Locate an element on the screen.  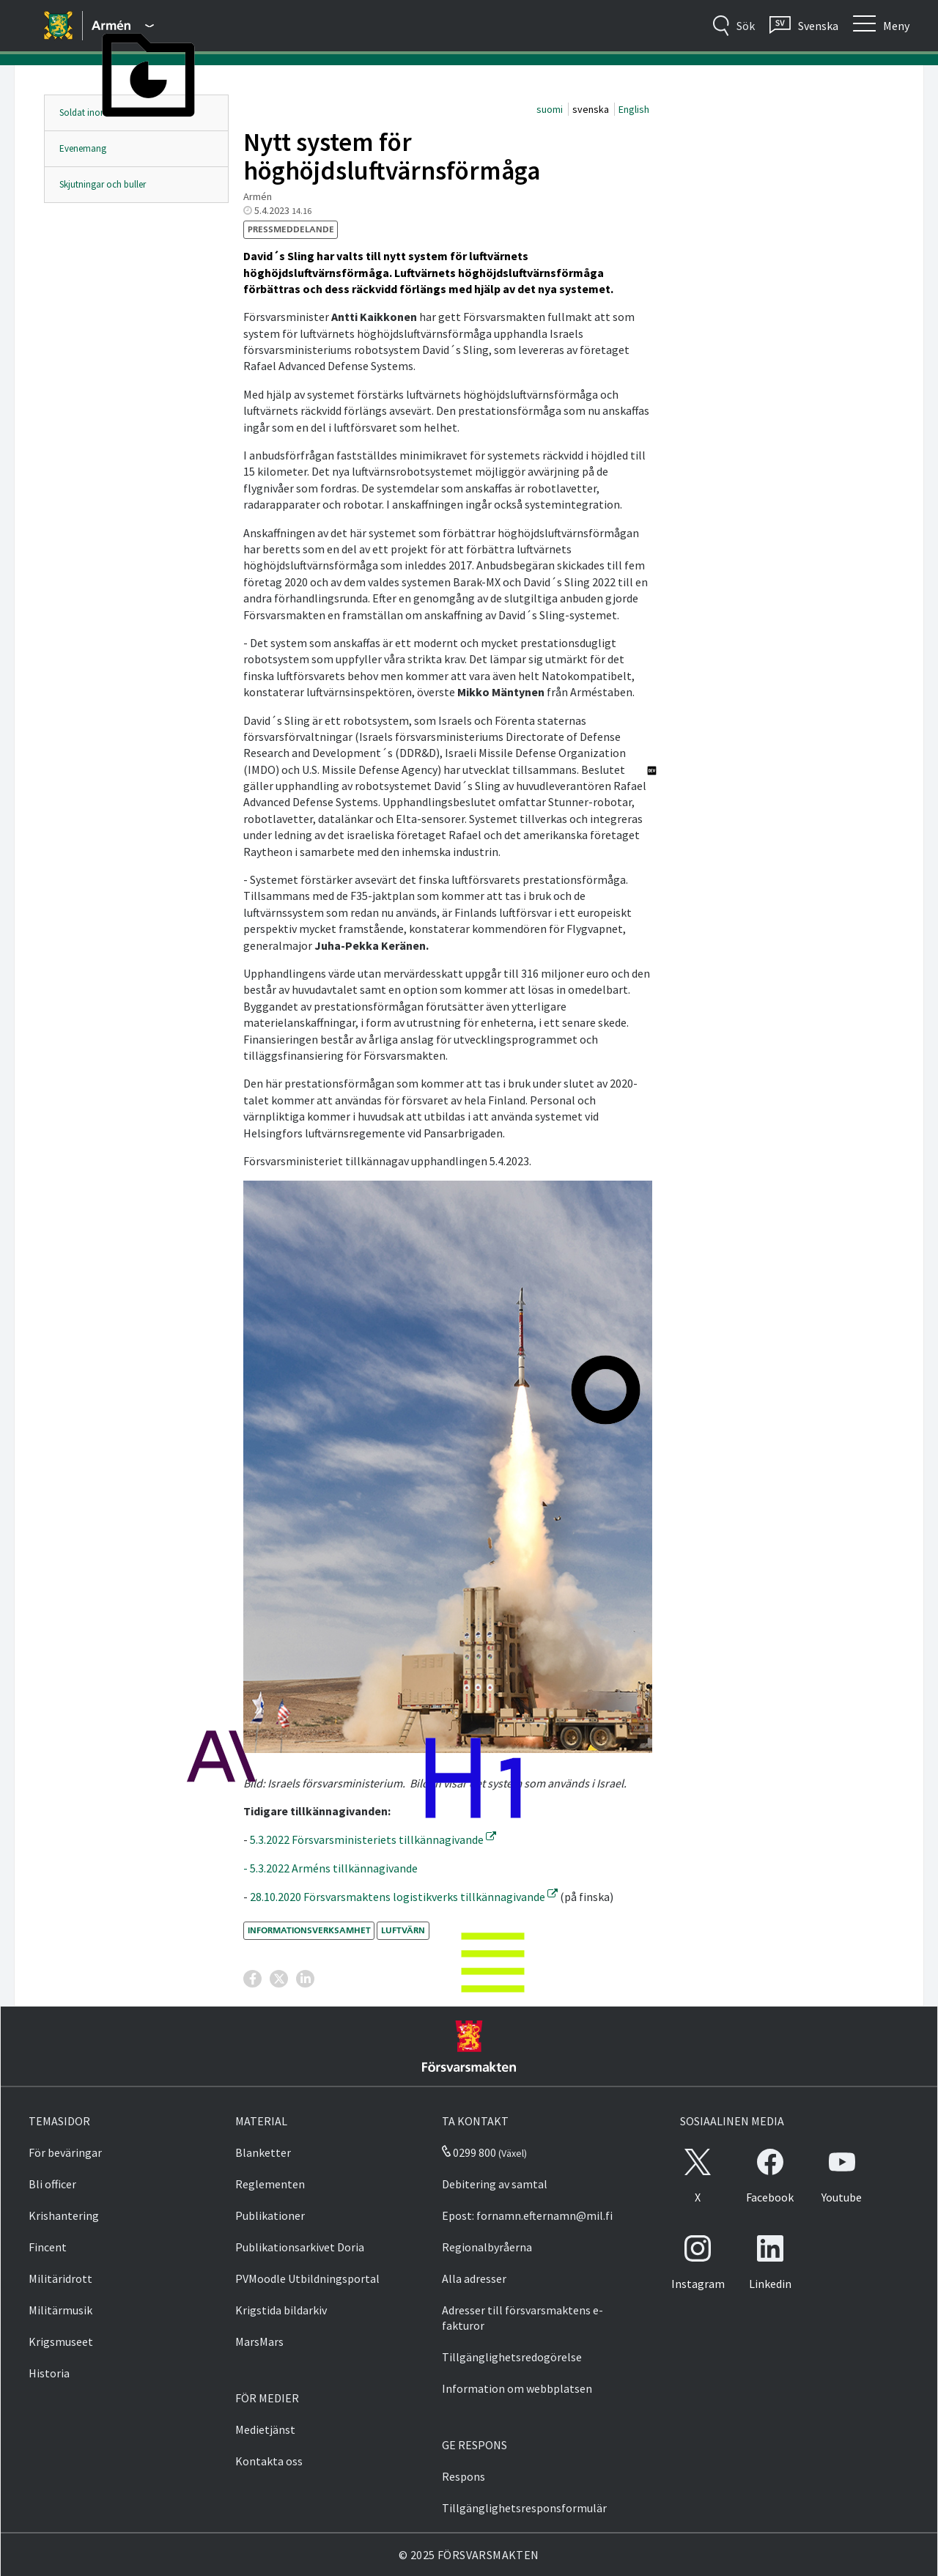
anthropic company logo is located at coordinates (221, 1754).